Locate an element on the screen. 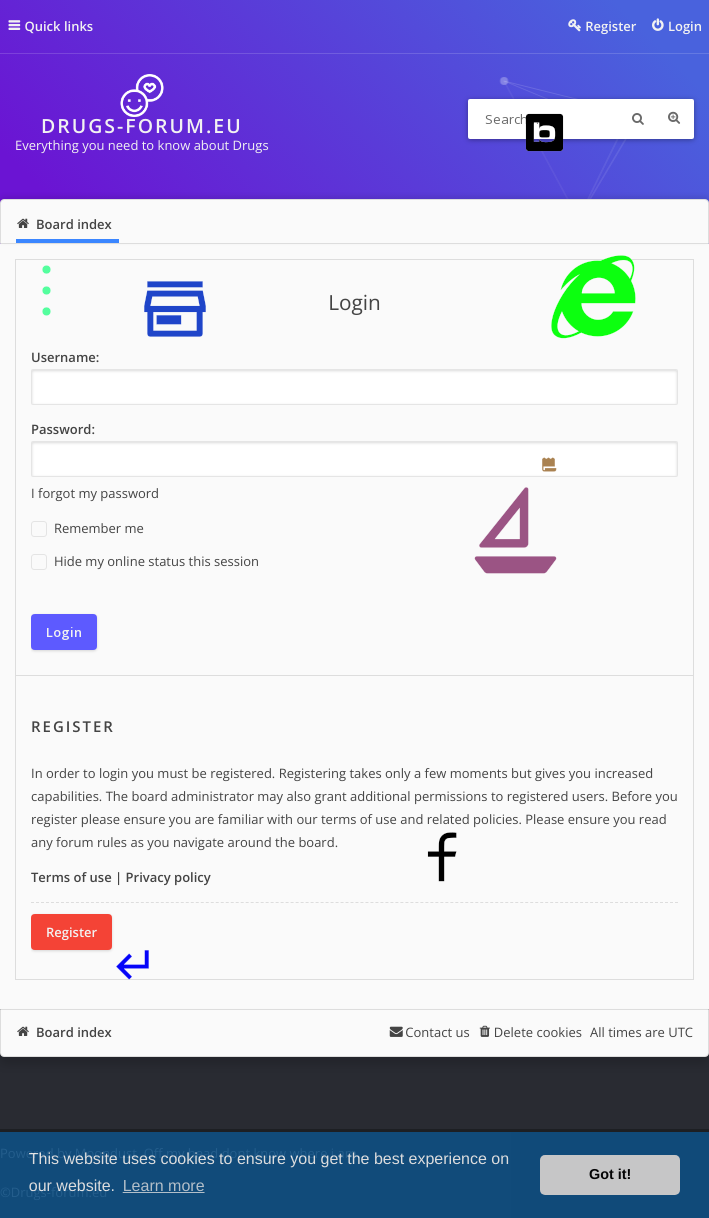 The width and height of the screenshot is (709, 1218). view purchase receipt or transaction history is located at coordinates (548, 464).